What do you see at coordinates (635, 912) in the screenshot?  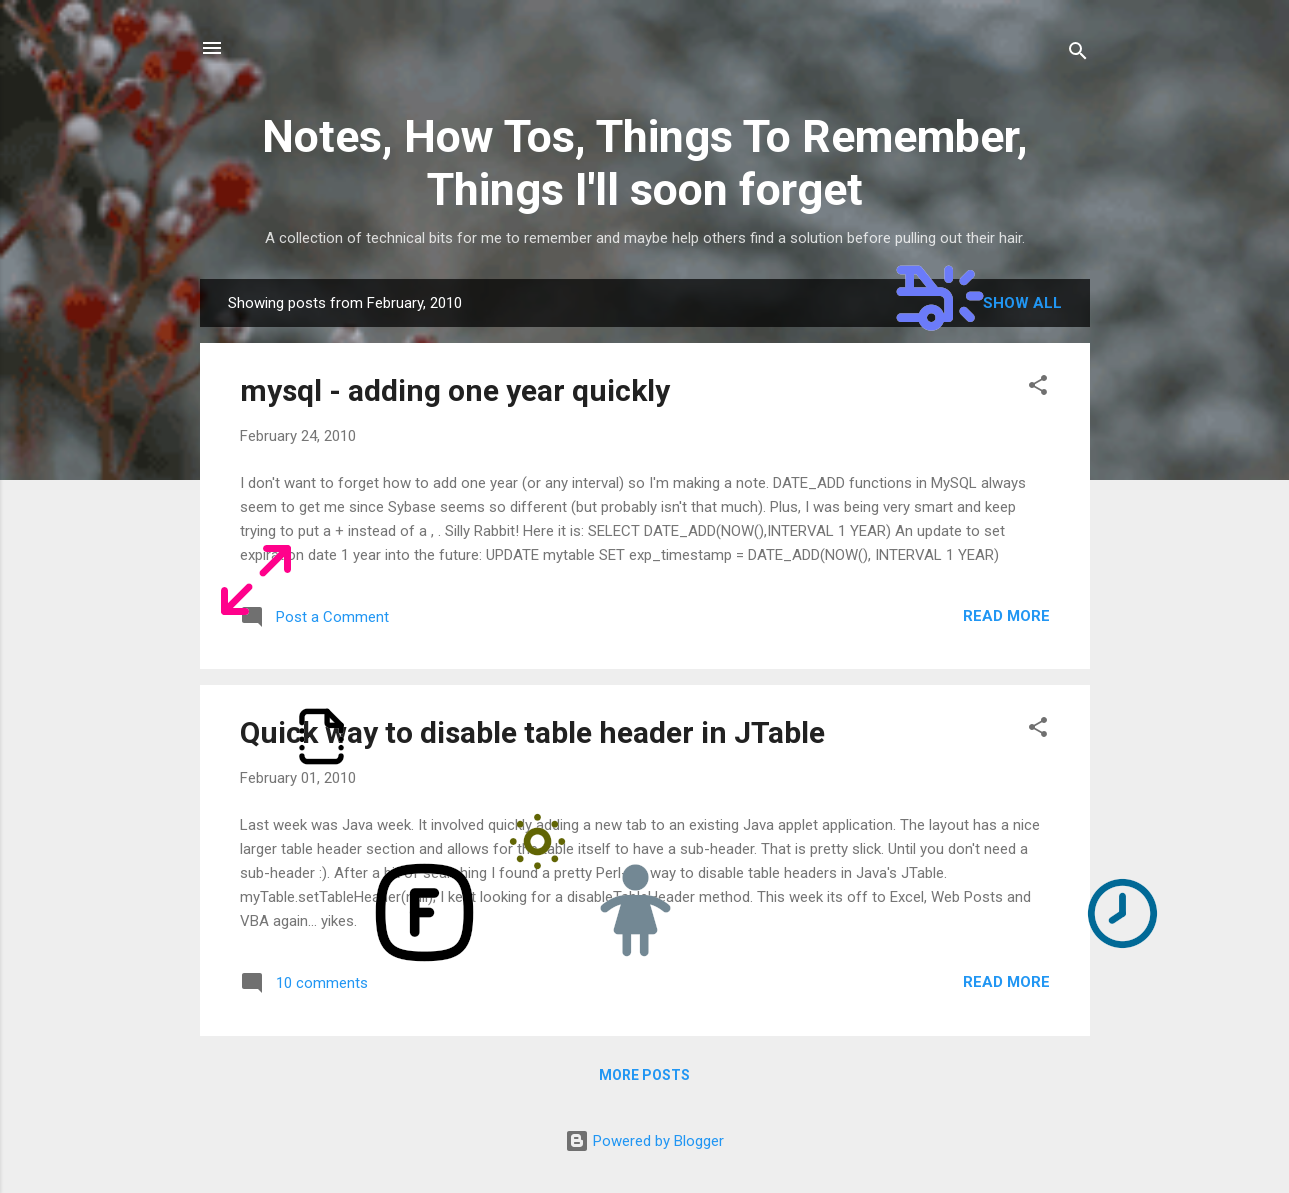 I see `indicates women's restroom or facilities` at bounding box center [635, 912].